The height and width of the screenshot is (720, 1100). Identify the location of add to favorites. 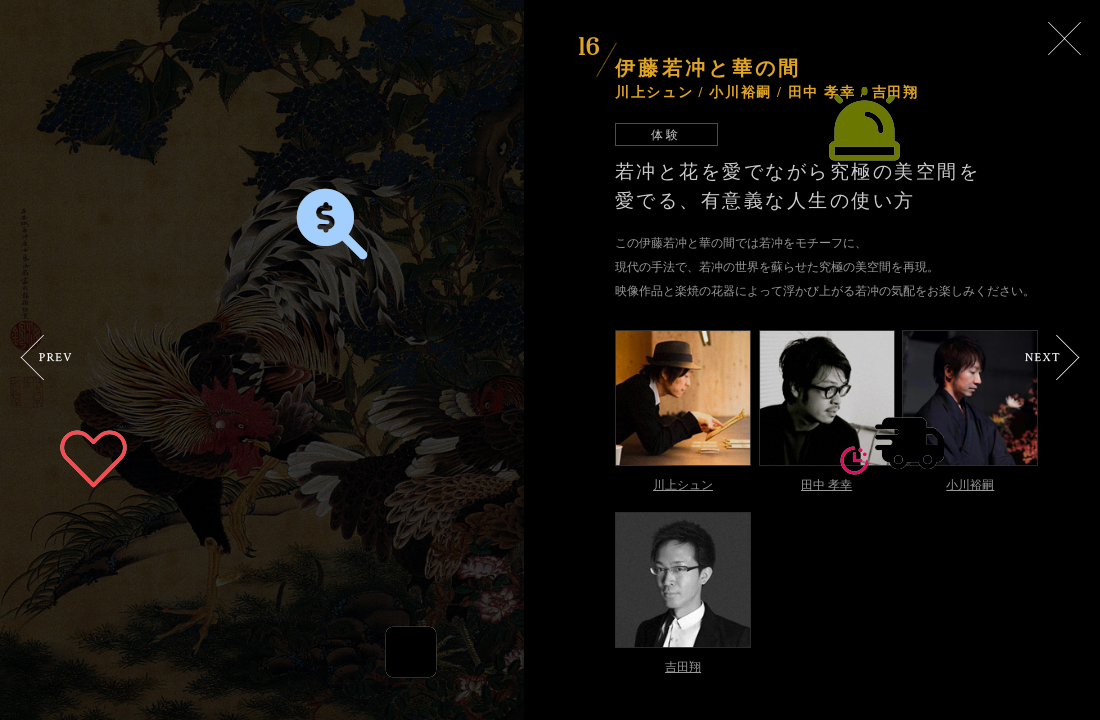
(93, 456).